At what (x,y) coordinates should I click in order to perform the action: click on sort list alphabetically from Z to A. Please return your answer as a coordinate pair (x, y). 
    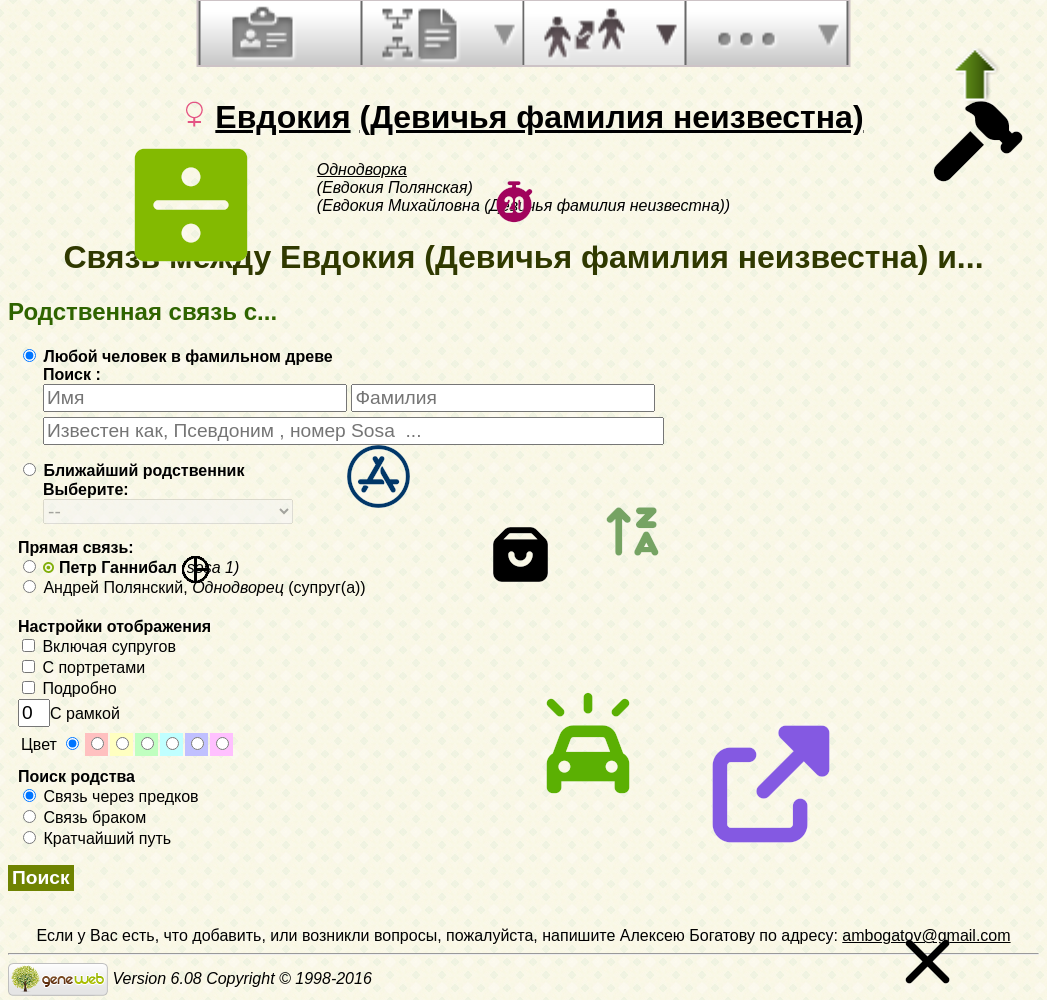
    Looking at the image, I should click on (632, 531).